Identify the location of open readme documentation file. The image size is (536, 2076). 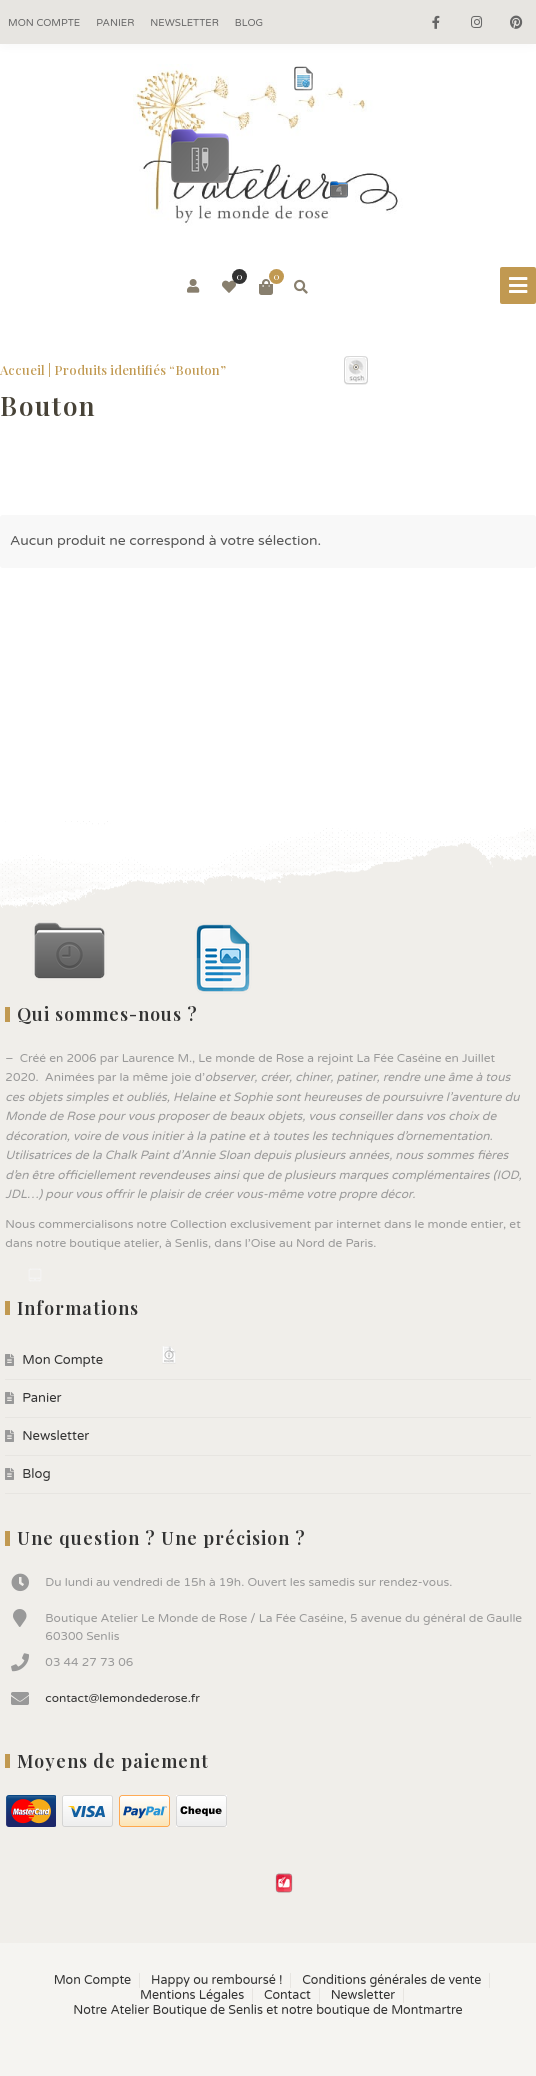
(169, 1355).